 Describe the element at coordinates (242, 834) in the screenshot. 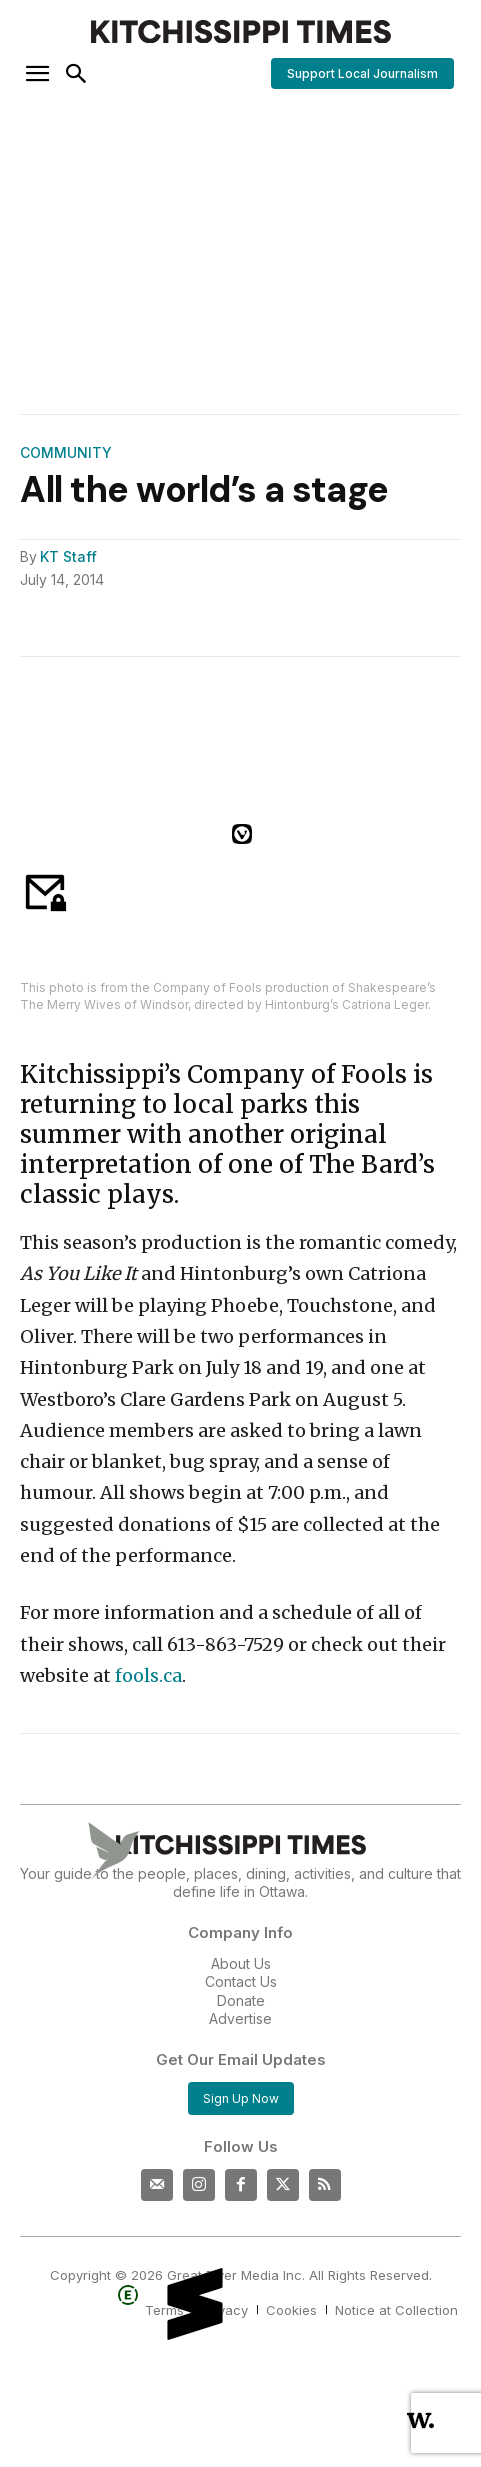

I see `open vivaldi browser` at that location.